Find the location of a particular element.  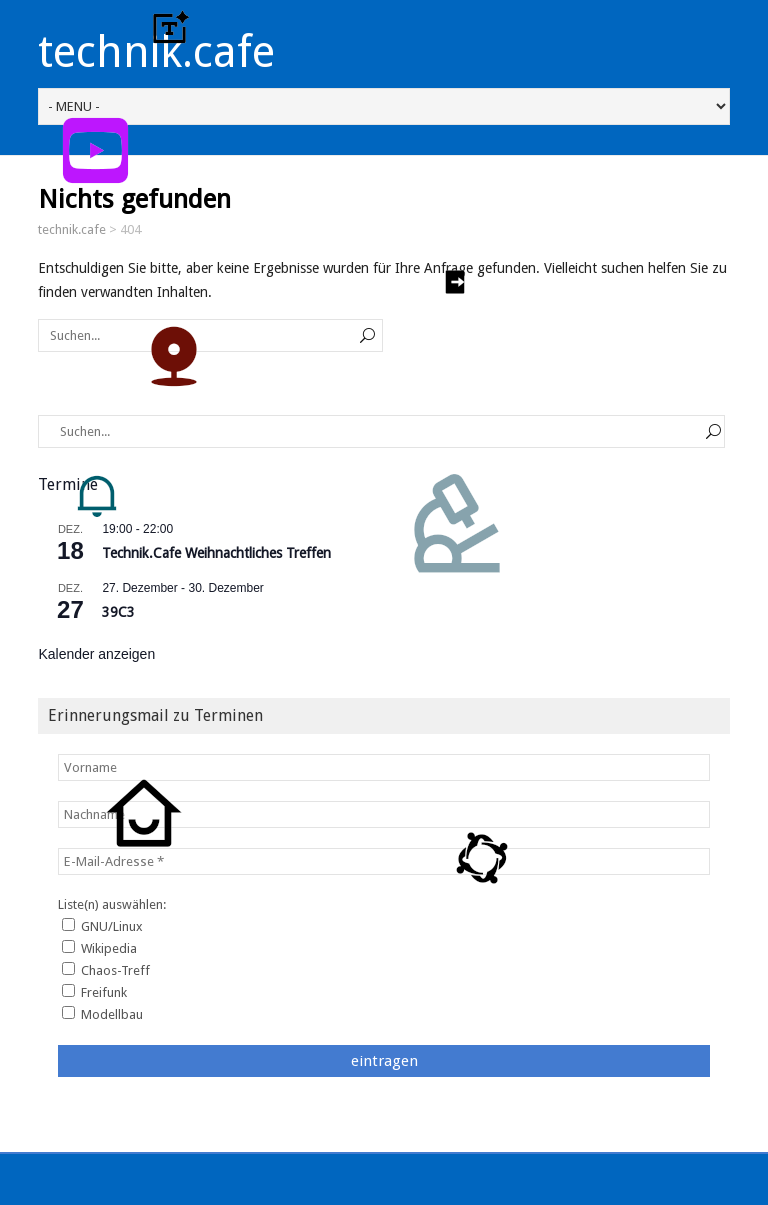

go to home screen is located at coordinates (144, 816).